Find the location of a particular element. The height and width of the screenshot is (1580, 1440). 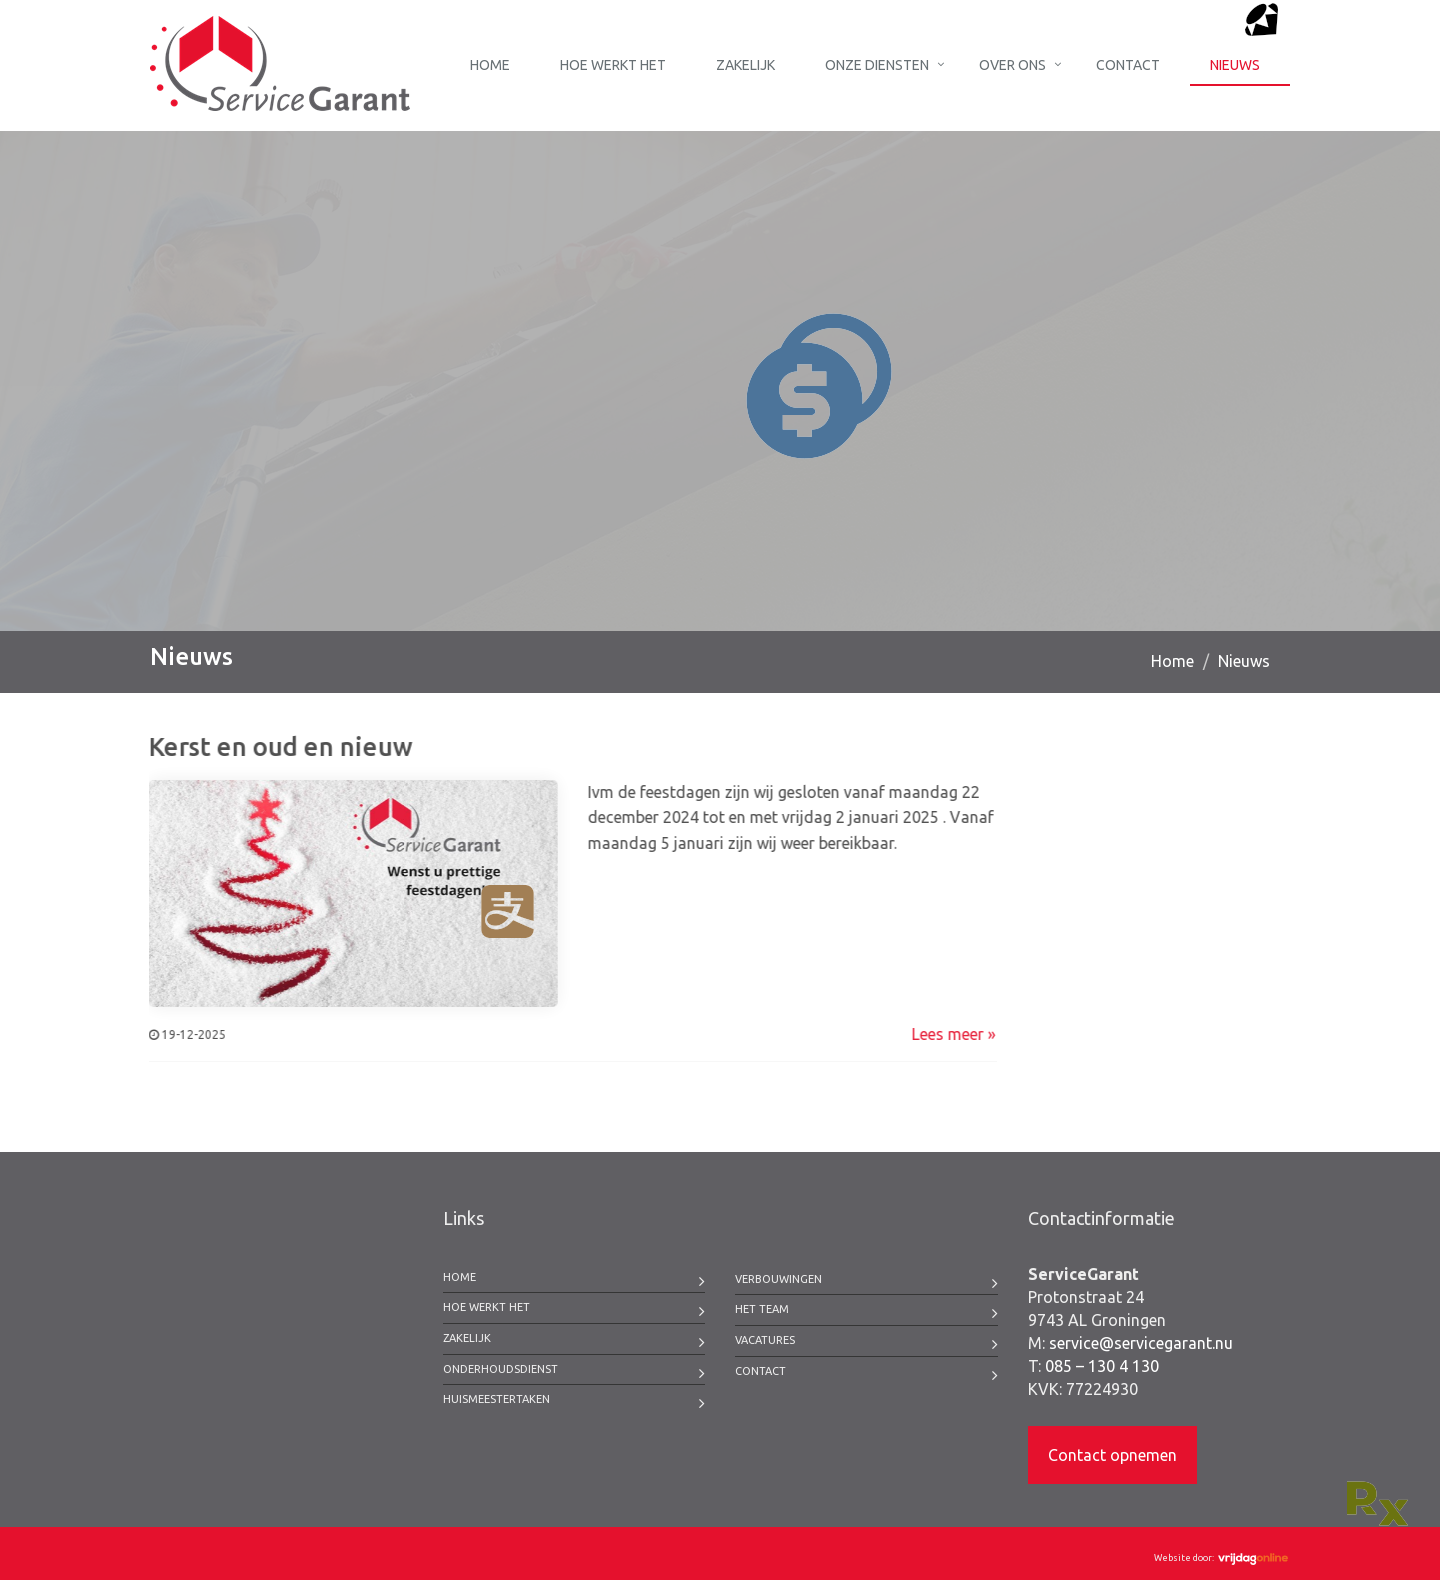

open Reactive Resume app is located at coordinates (1377, 1503).